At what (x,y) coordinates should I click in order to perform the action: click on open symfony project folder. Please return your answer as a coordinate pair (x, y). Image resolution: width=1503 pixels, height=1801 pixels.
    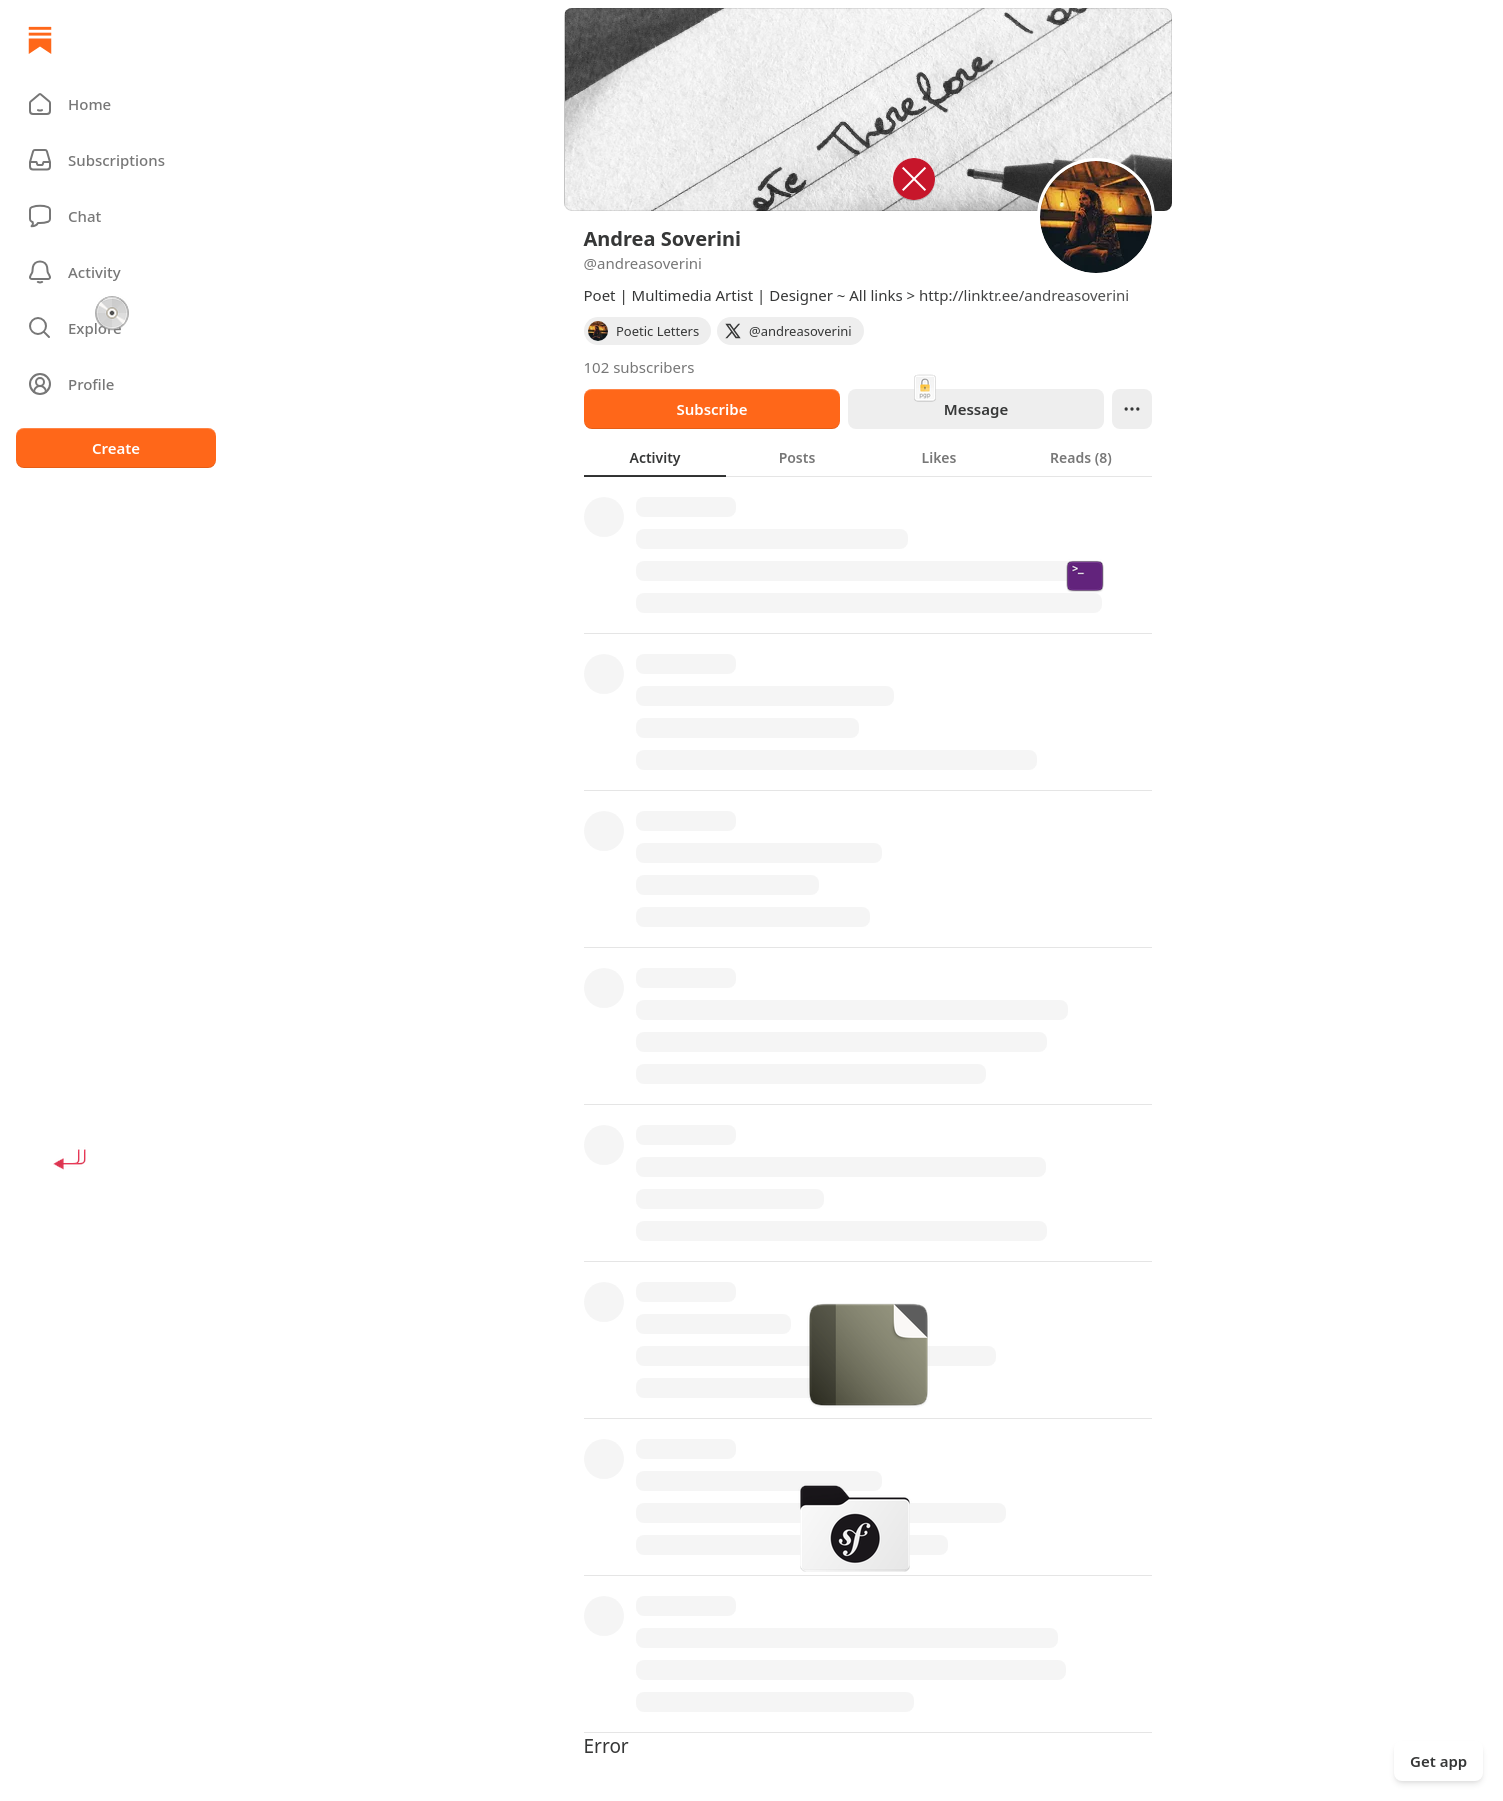
    Looking at the image, I should click on (854, 1531).